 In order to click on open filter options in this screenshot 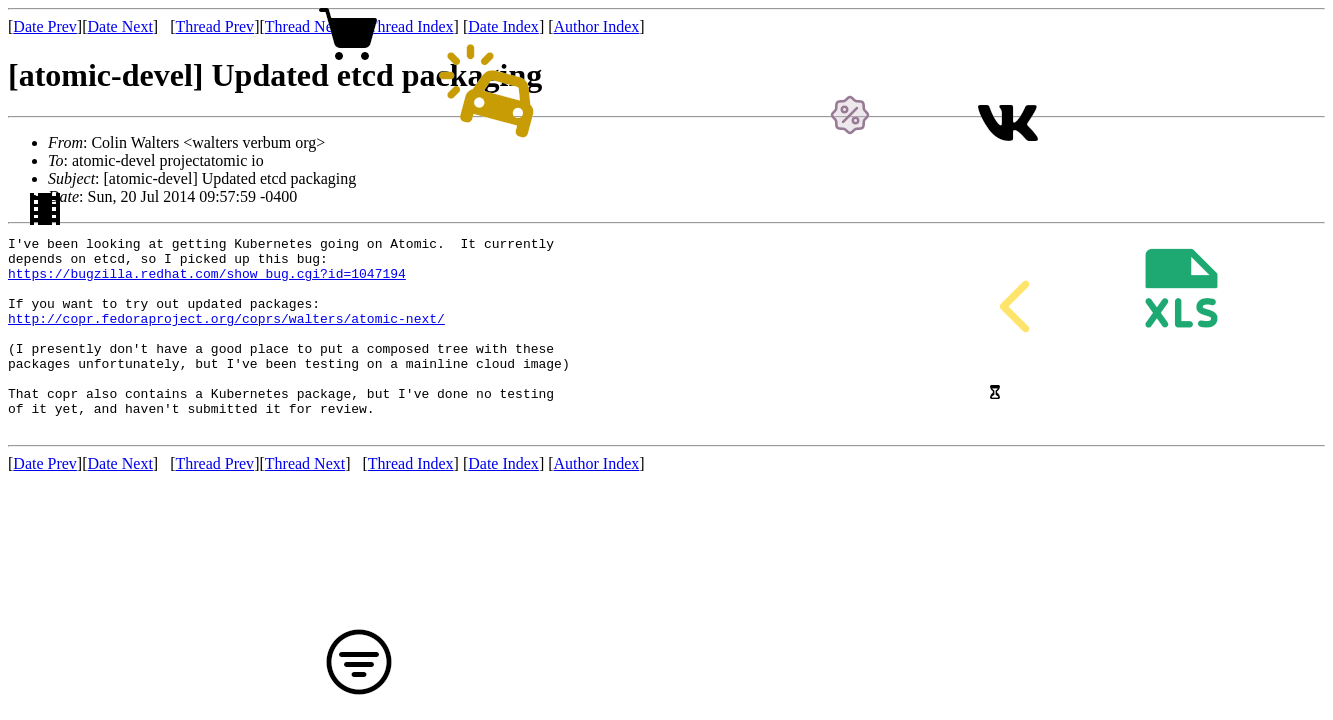, I will do `click(359, 662)`.